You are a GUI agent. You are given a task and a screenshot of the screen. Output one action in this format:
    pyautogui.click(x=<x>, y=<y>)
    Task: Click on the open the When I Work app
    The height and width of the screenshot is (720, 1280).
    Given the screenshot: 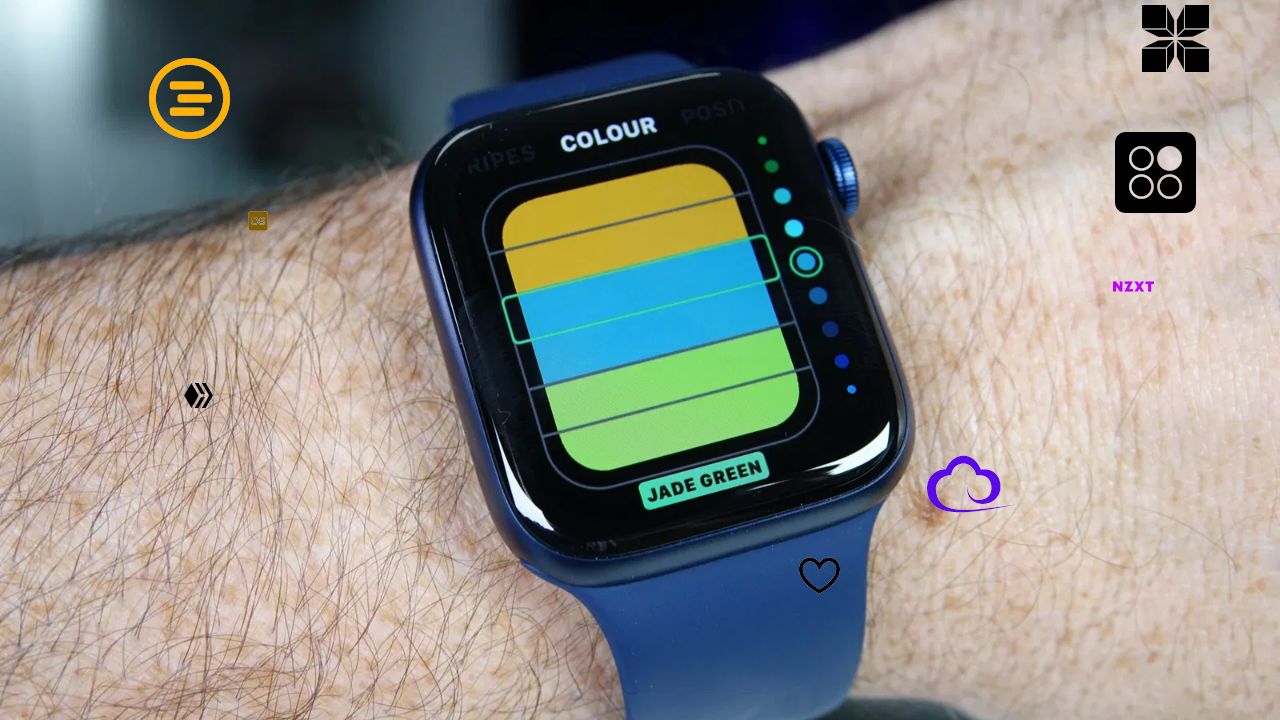 What is the action you would take?
    pyautogui.click(x=189, y=98)
    